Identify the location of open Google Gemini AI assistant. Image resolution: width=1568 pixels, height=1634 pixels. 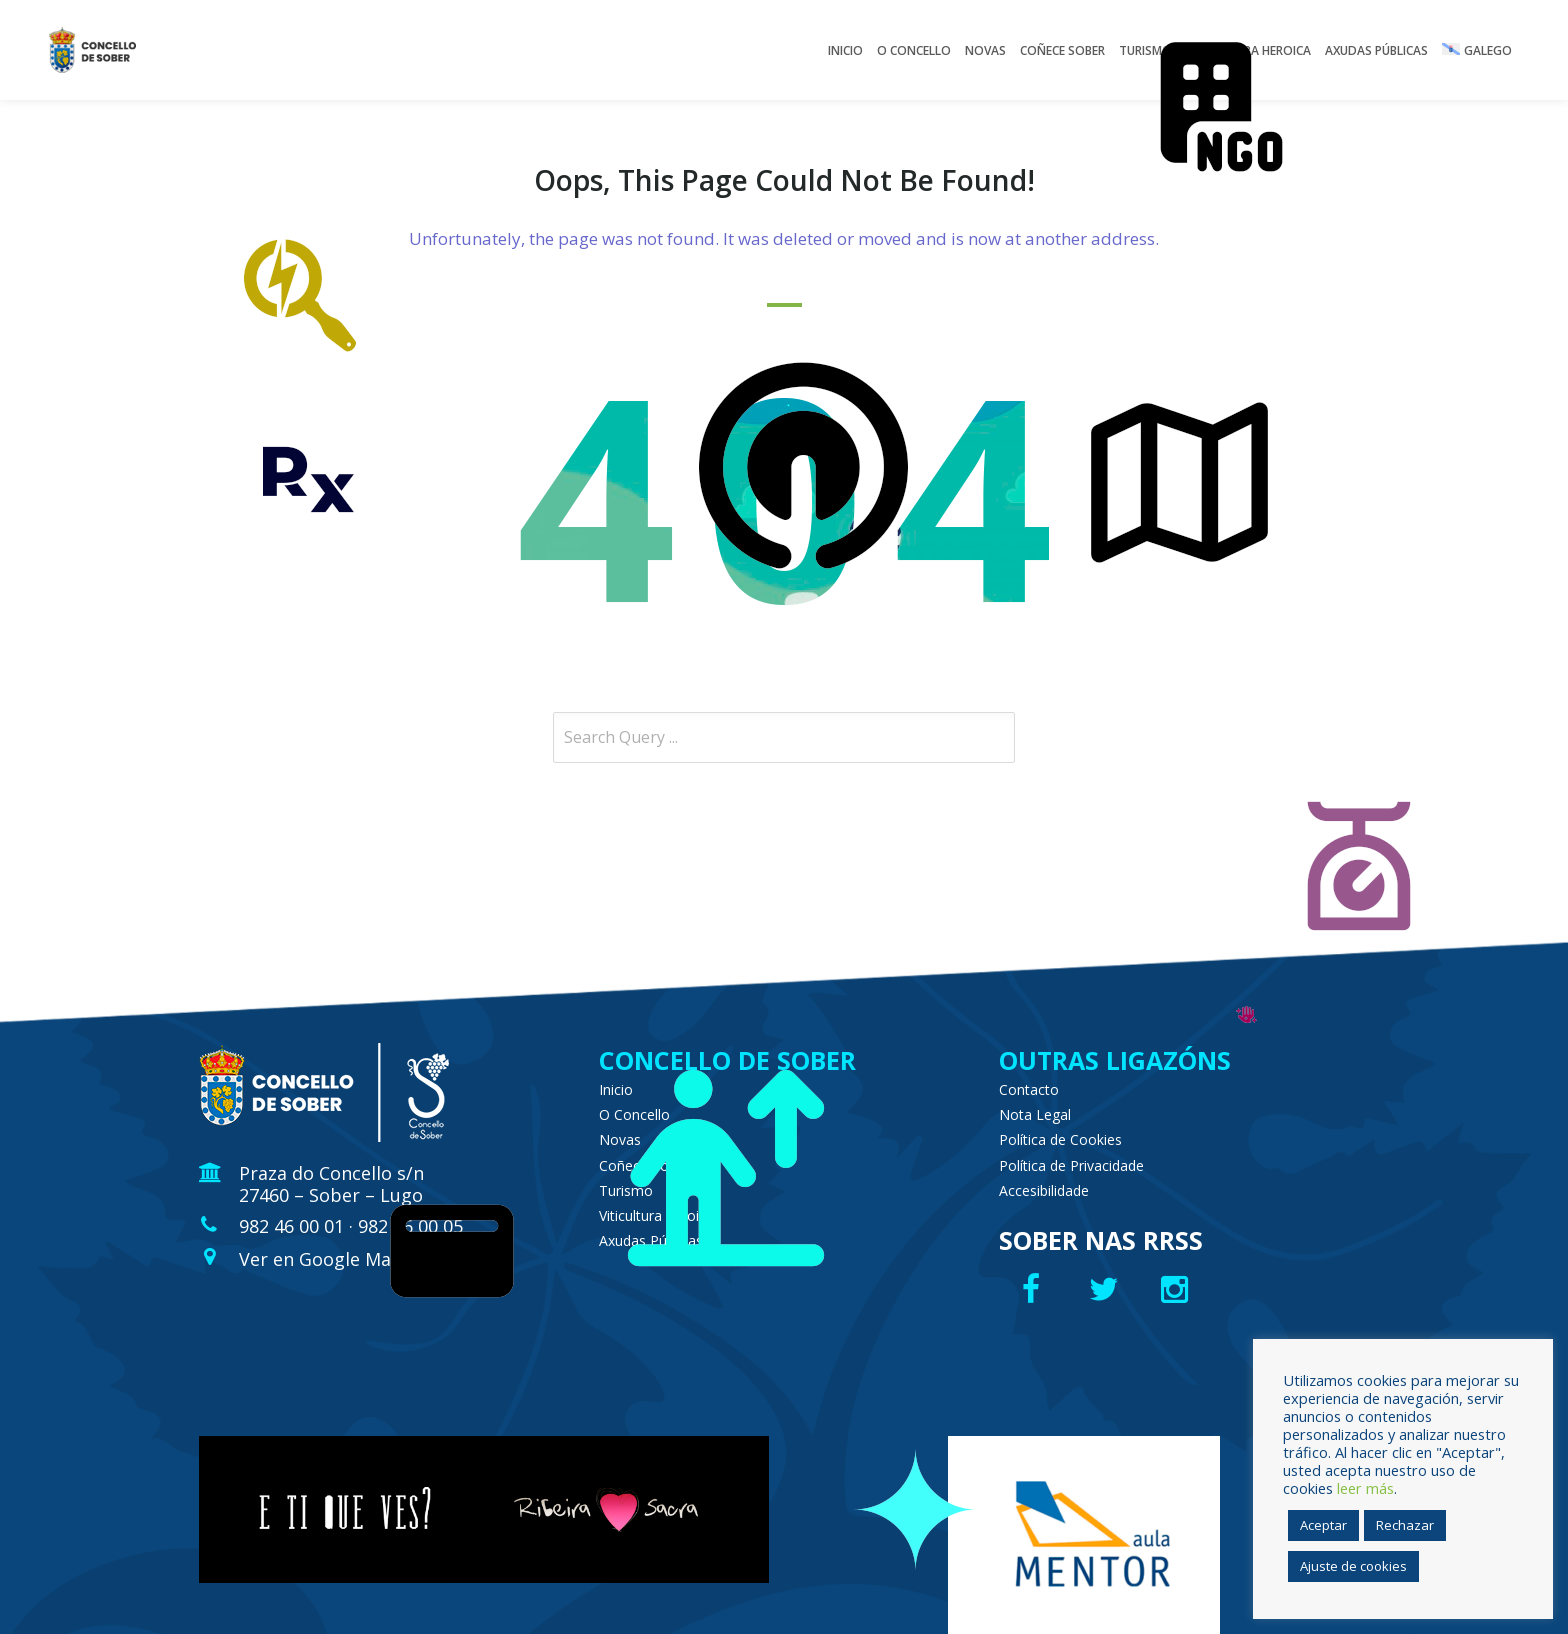
(915, 1509).